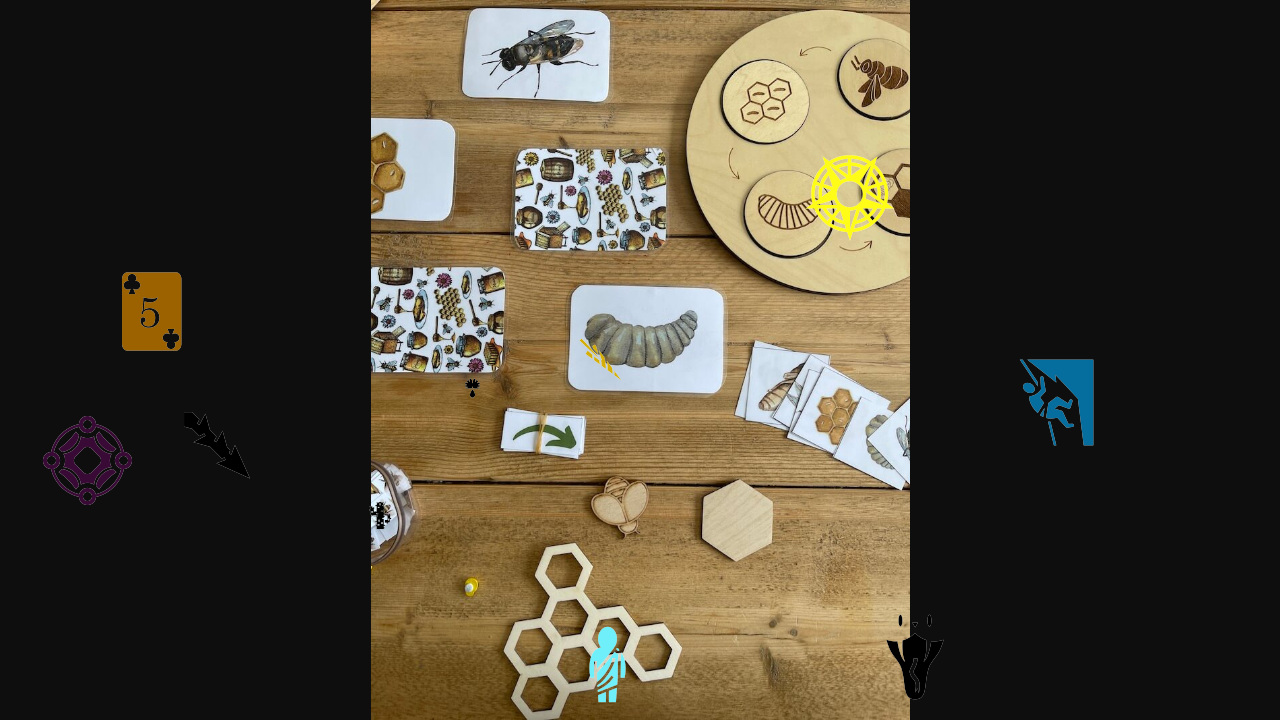 The height and width of the screenshot is (720, 1280). What do you see at coordinates (377, 515) in the screenshot?
I see `desert or arid environment indicator` at bounding box center [377, 515].